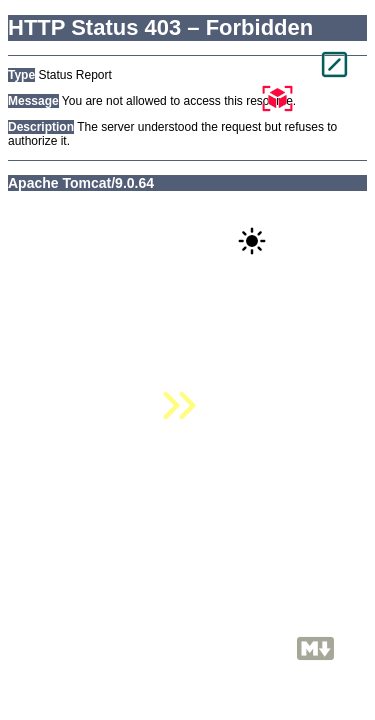 Image resolution: width=375 pixels, height=720 pixels. What do you see at coordinates (277, 98) in the screenshot?
I see `scan or capture a 3D object` at bounding box center [277, 98].